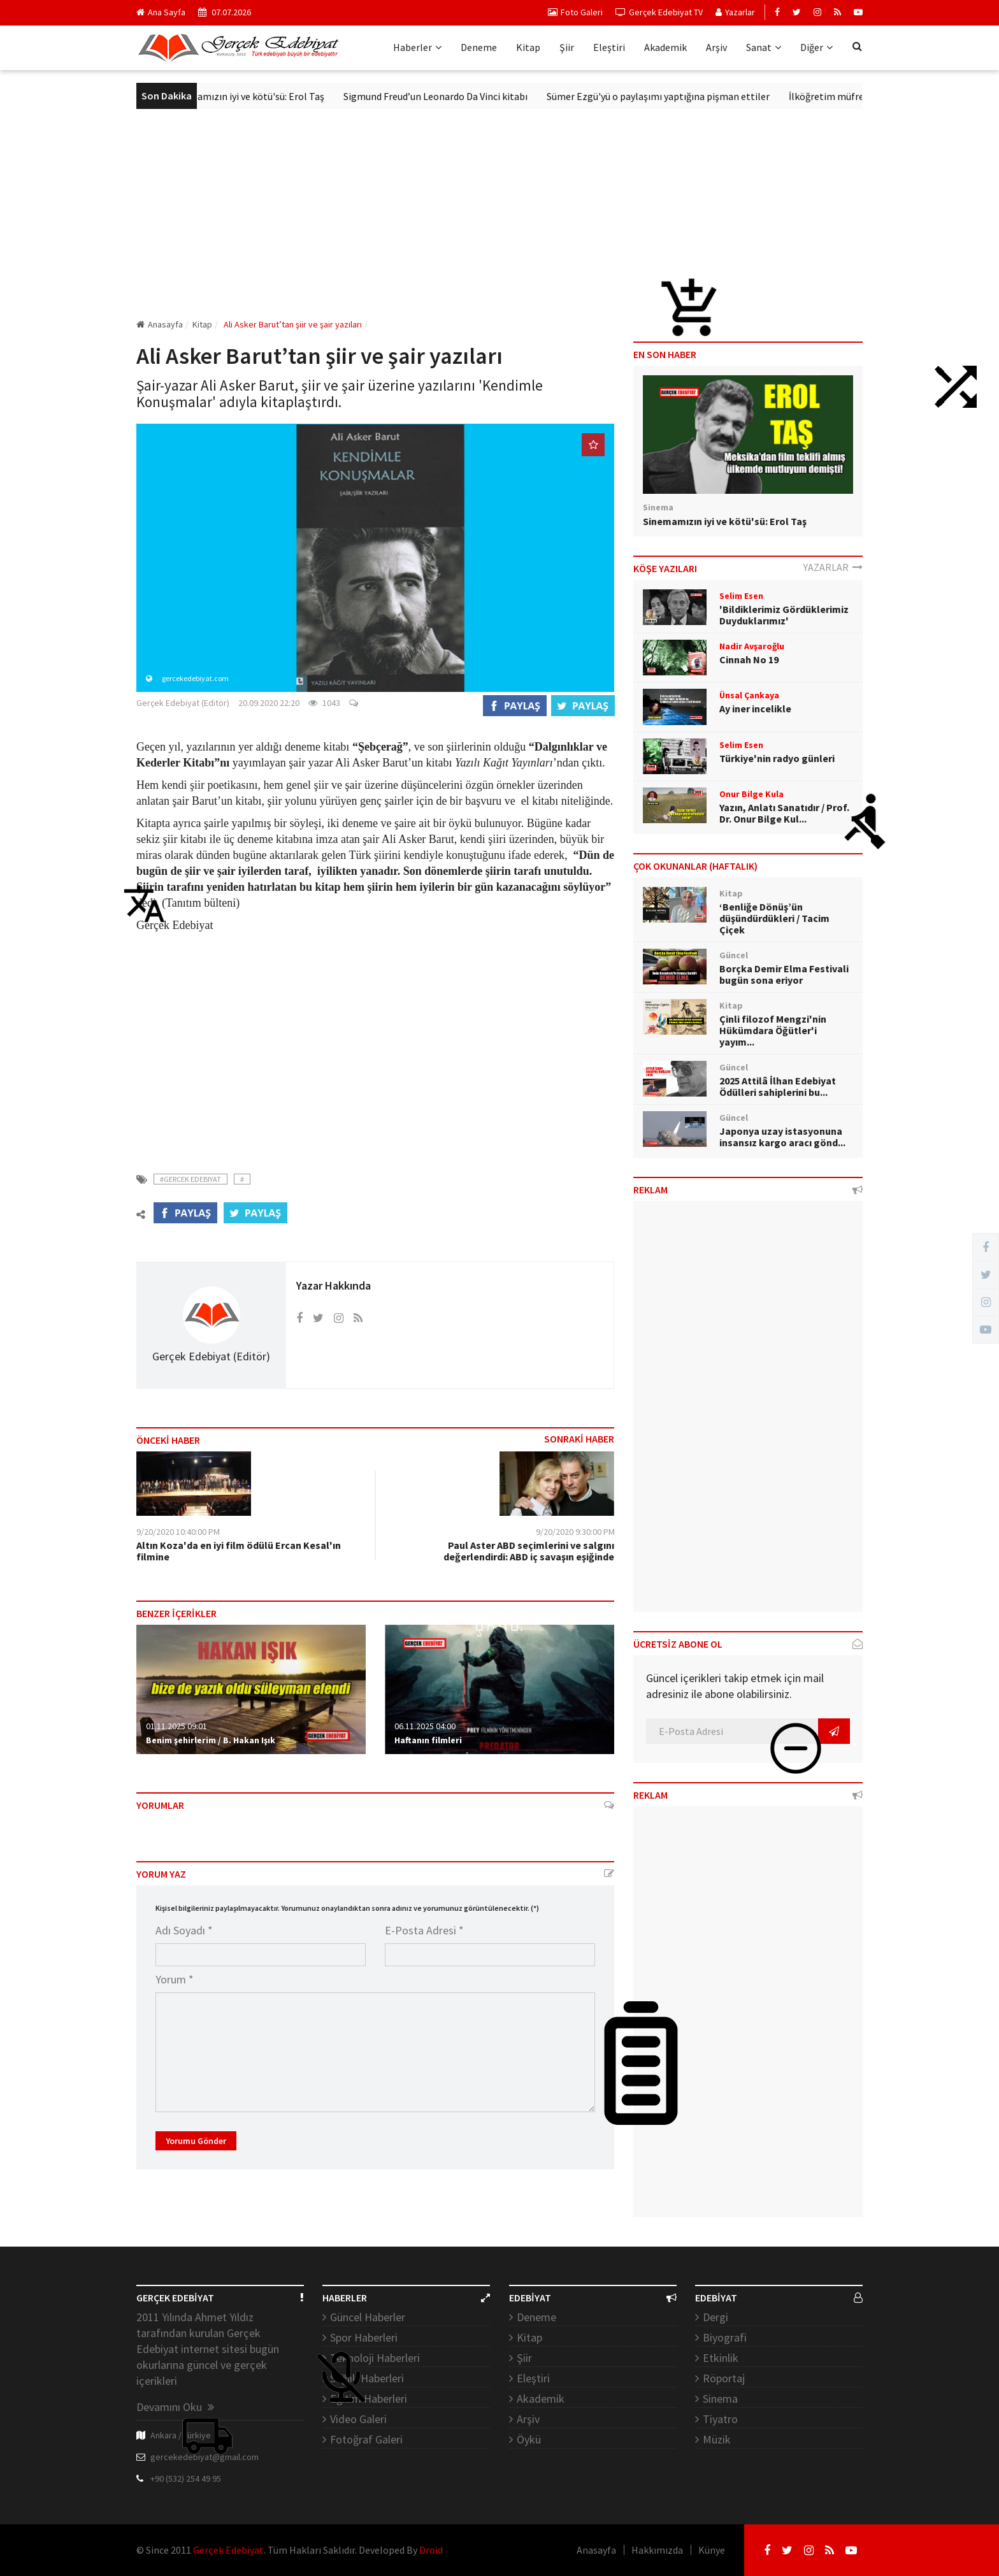 Image resolution: width=999 pixels, height=2576 pixels. What do you see at coordinates (641, 2063) in the screenshot?
I see `indicates battery is fully charged` at bounding box center [641, 2063].